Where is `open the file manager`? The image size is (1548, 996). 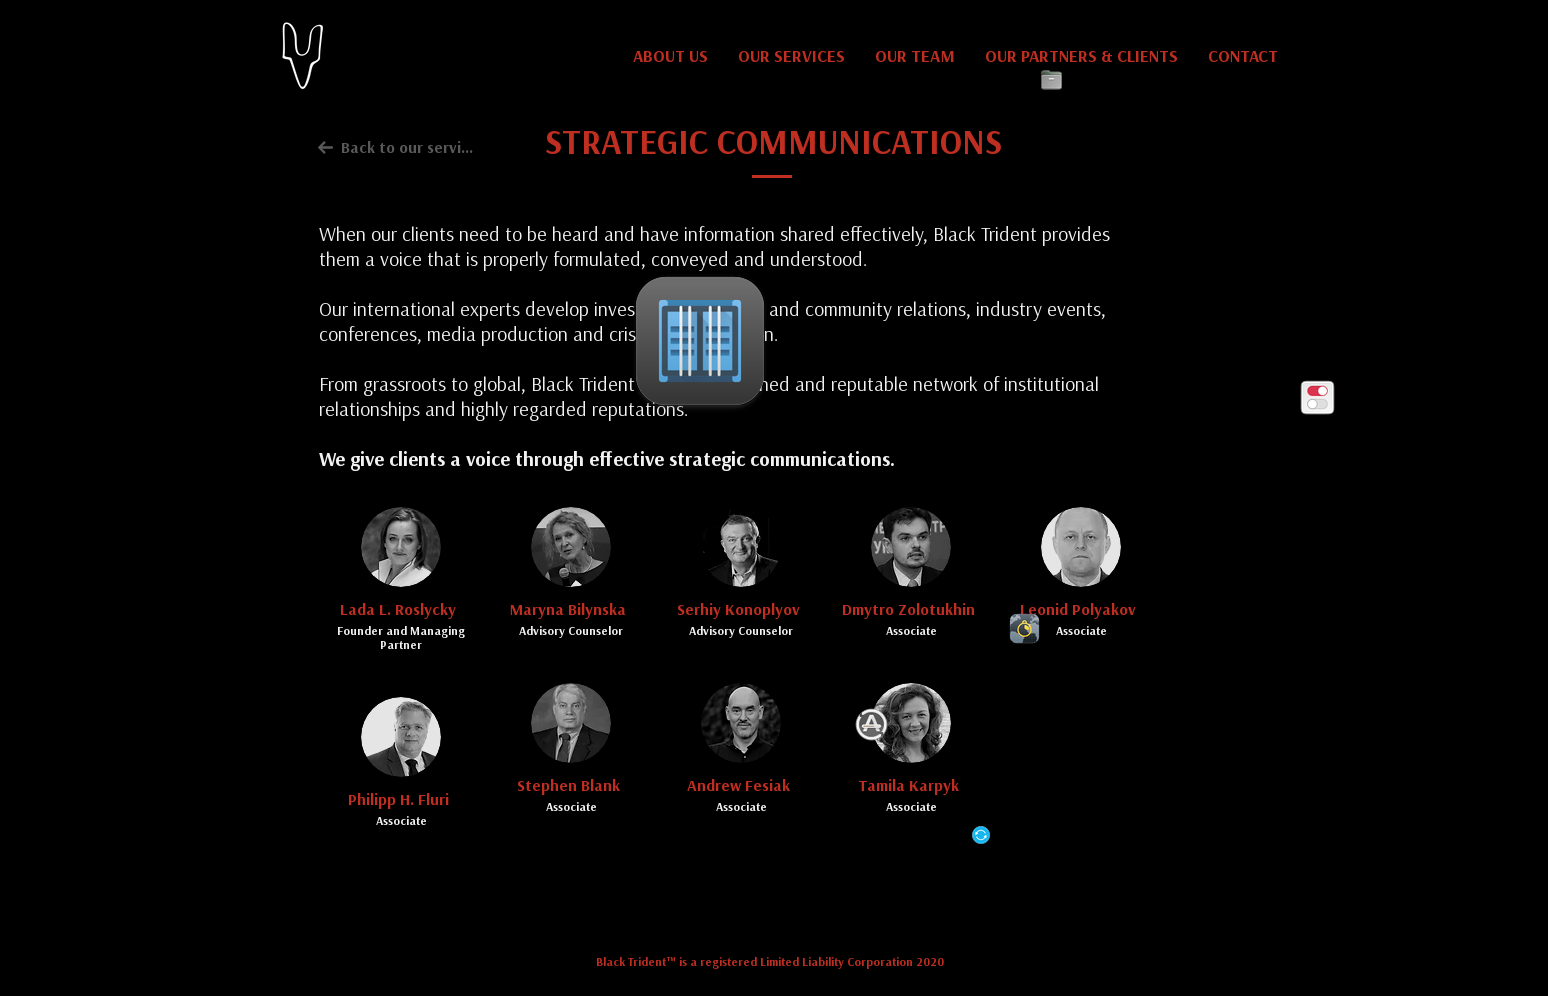
open the file manager is located at coordinates (1051, 79).